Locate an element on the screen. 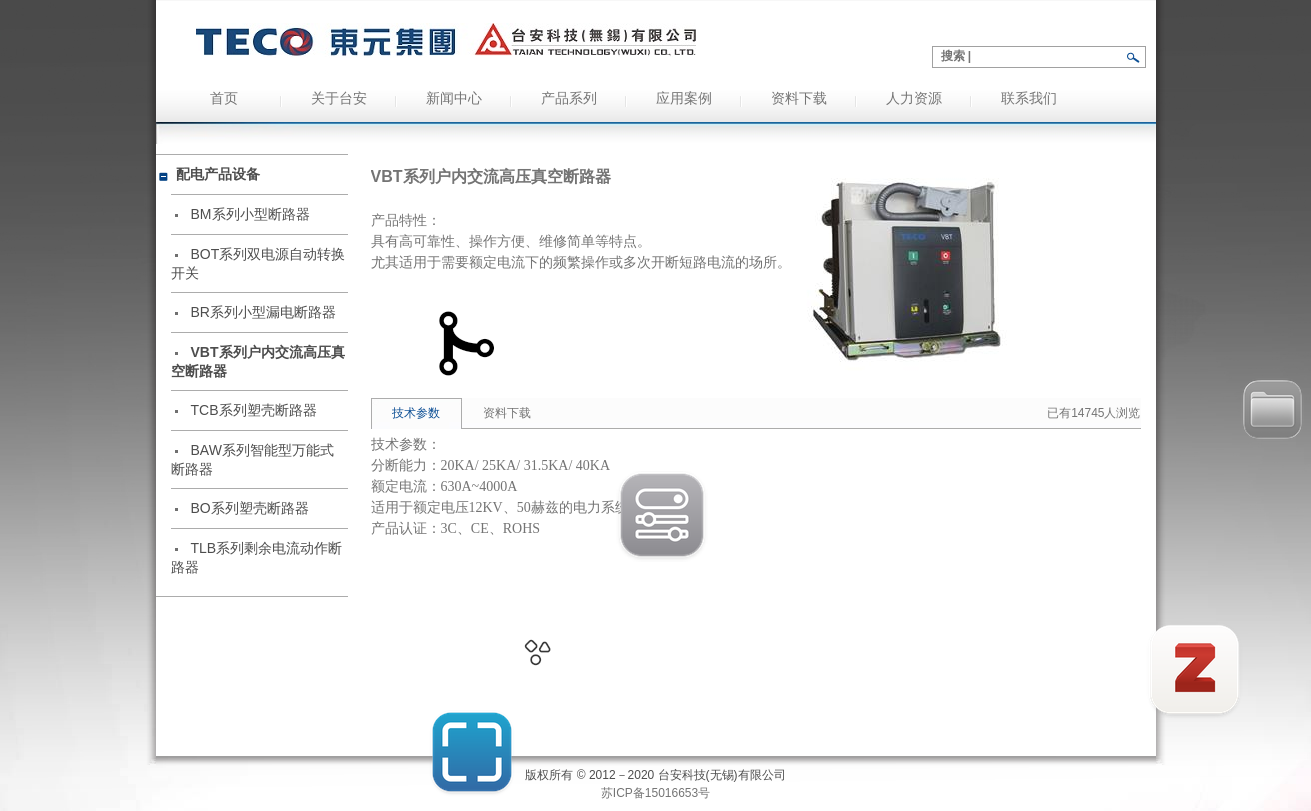 The width and height of the screenshot is (1311, 811). open the files app to browse documents is located at coordinates (1272, 409).